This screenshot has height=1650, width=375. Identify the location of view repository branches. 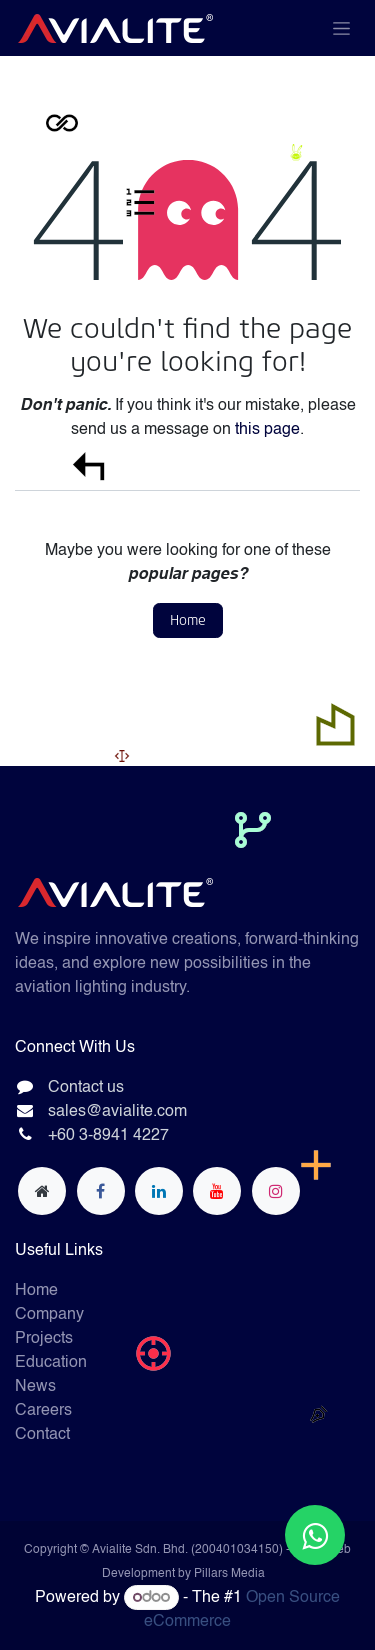
(253, 830).